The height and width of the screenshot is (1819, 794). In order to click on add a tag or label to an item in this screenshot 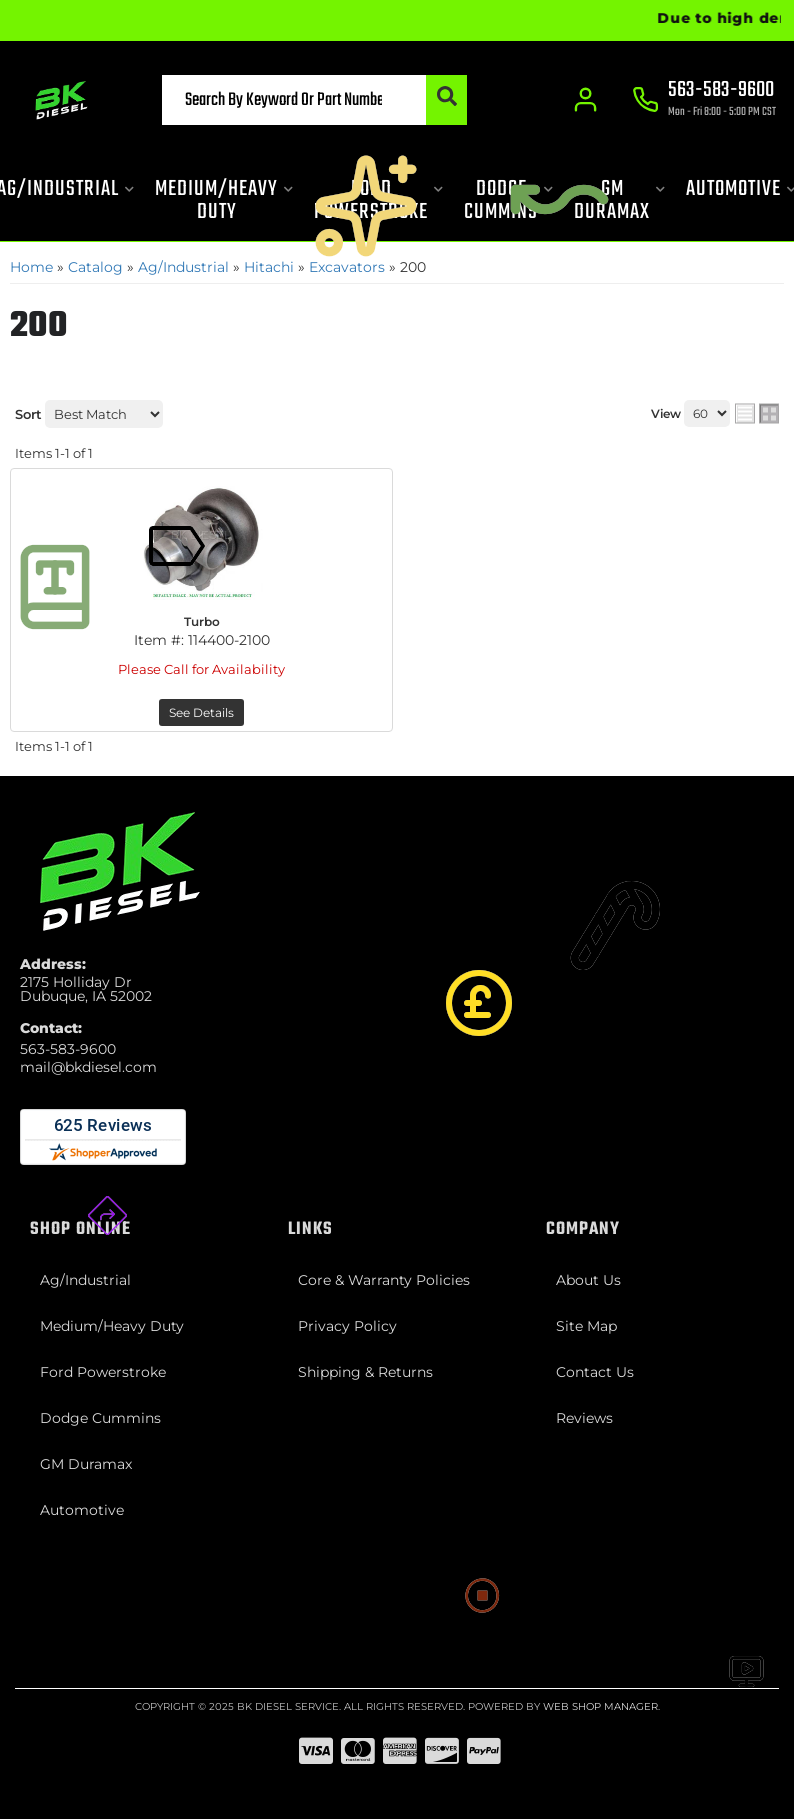, I will do `click(175, 546)`.